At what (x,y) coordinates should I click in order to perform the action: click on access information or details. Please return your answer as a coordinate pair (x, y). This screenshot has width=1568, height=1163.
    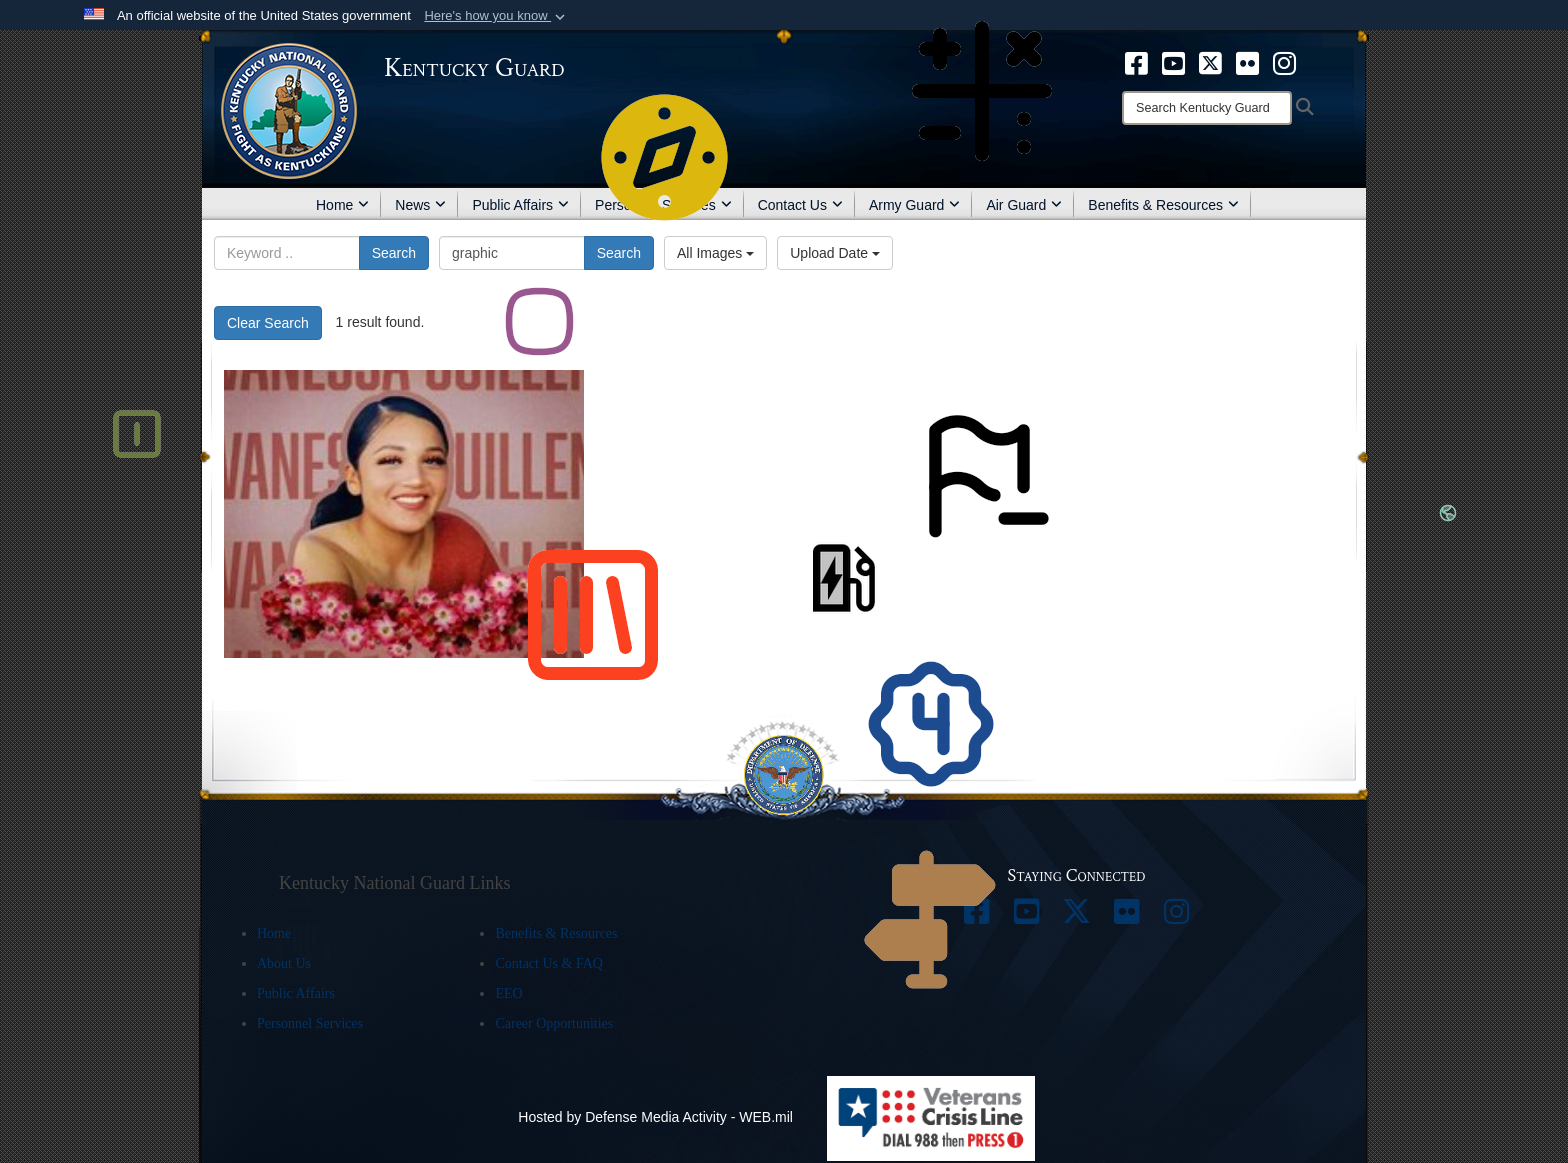
    Looking at the image, I should click on (137, 434).